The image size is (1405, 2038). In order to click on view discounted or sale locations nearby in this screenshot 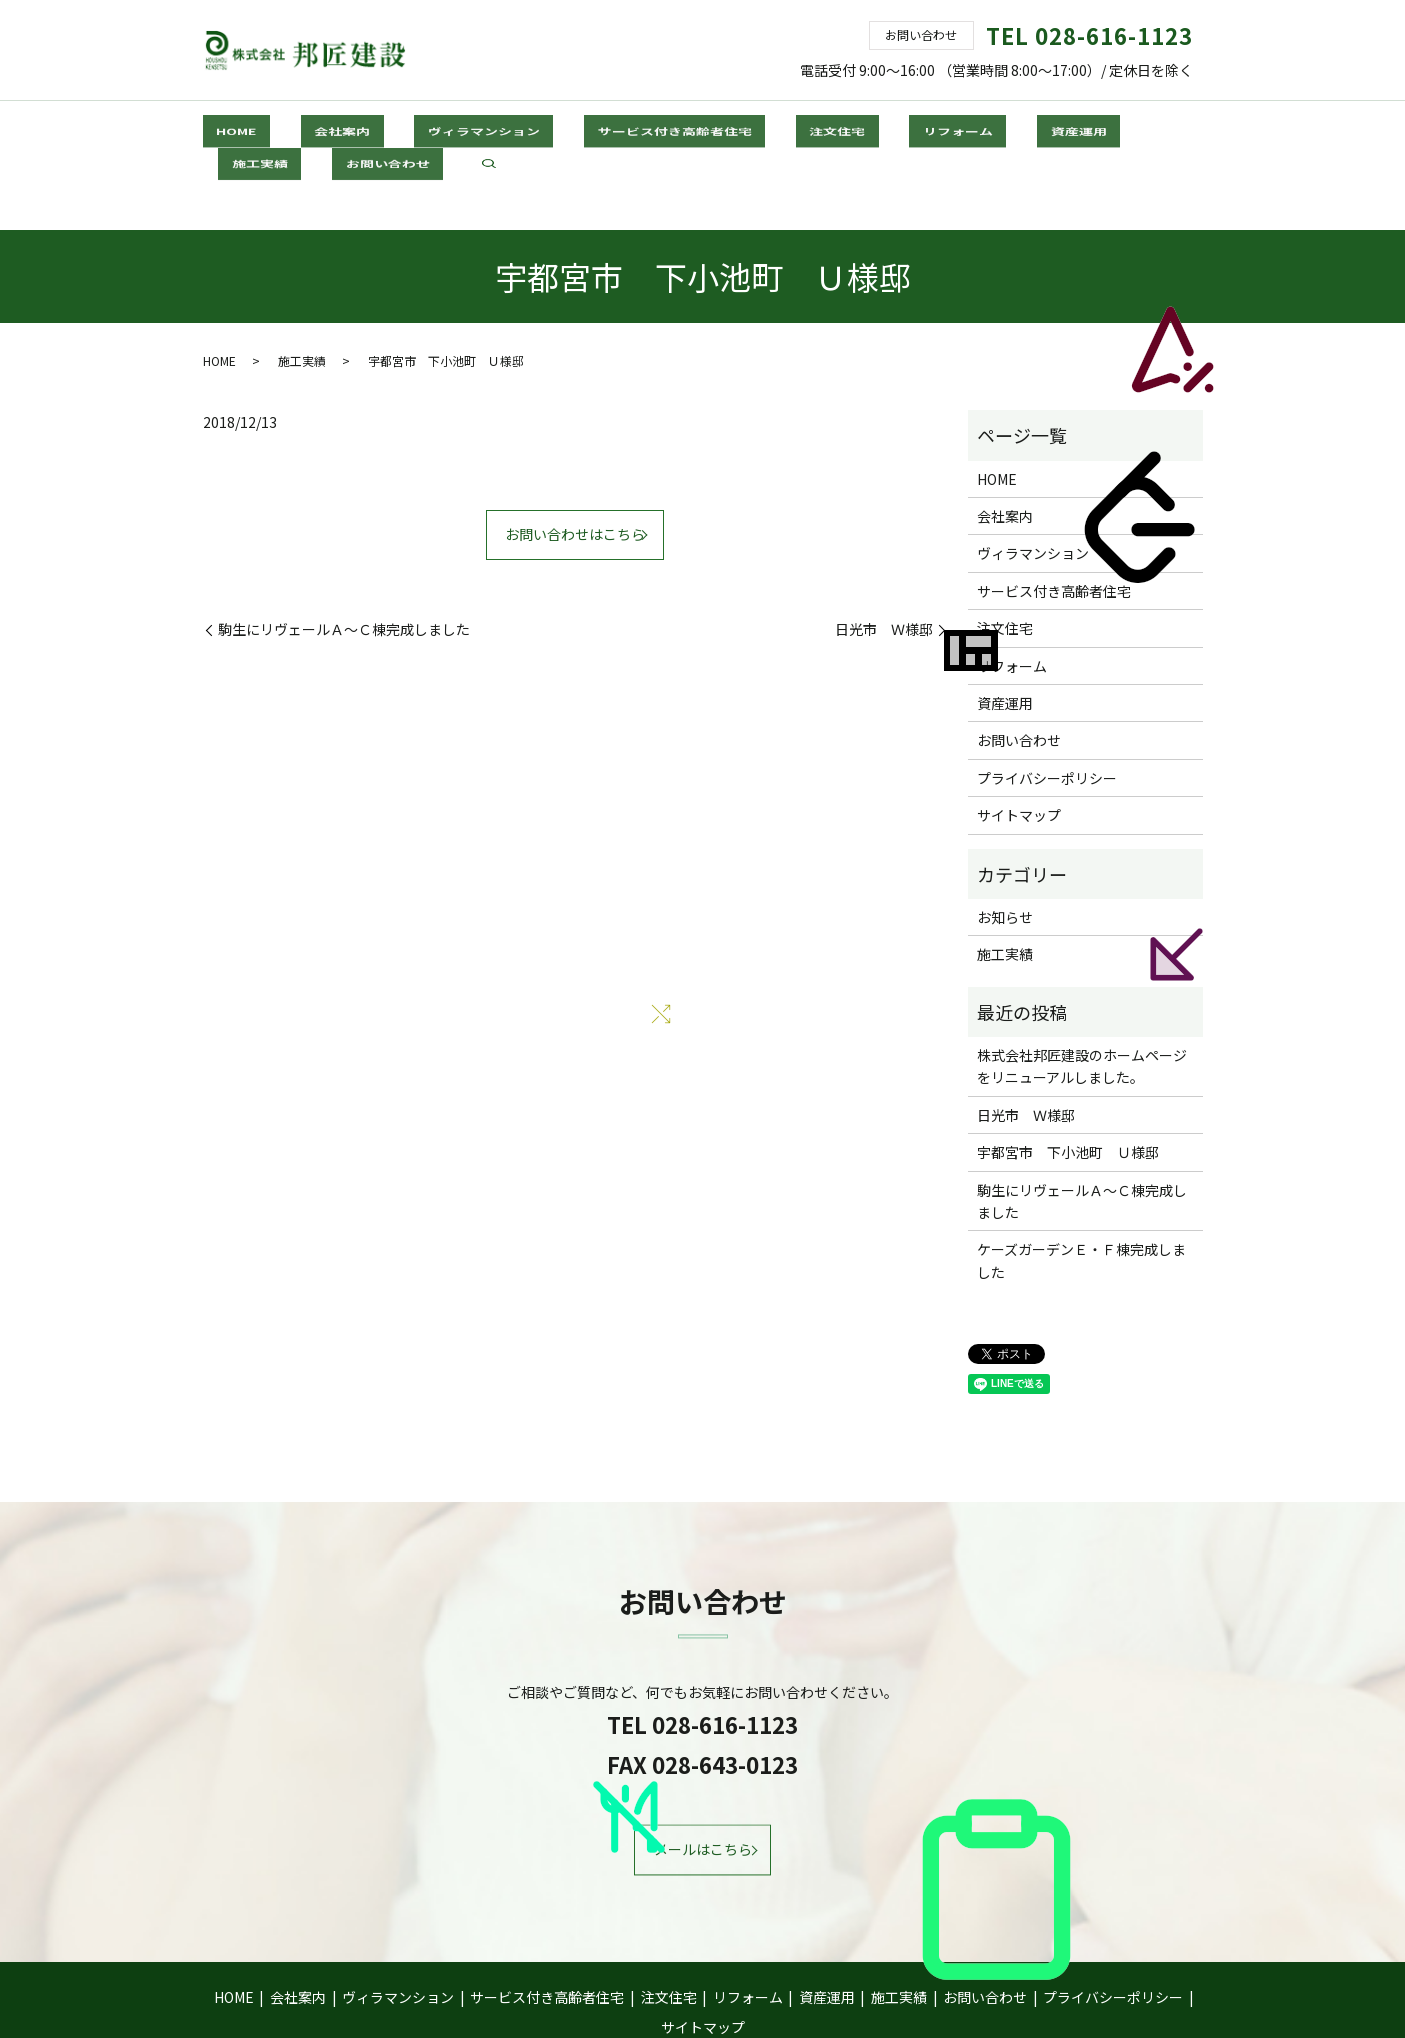, I will do `click(1170, 349)`.